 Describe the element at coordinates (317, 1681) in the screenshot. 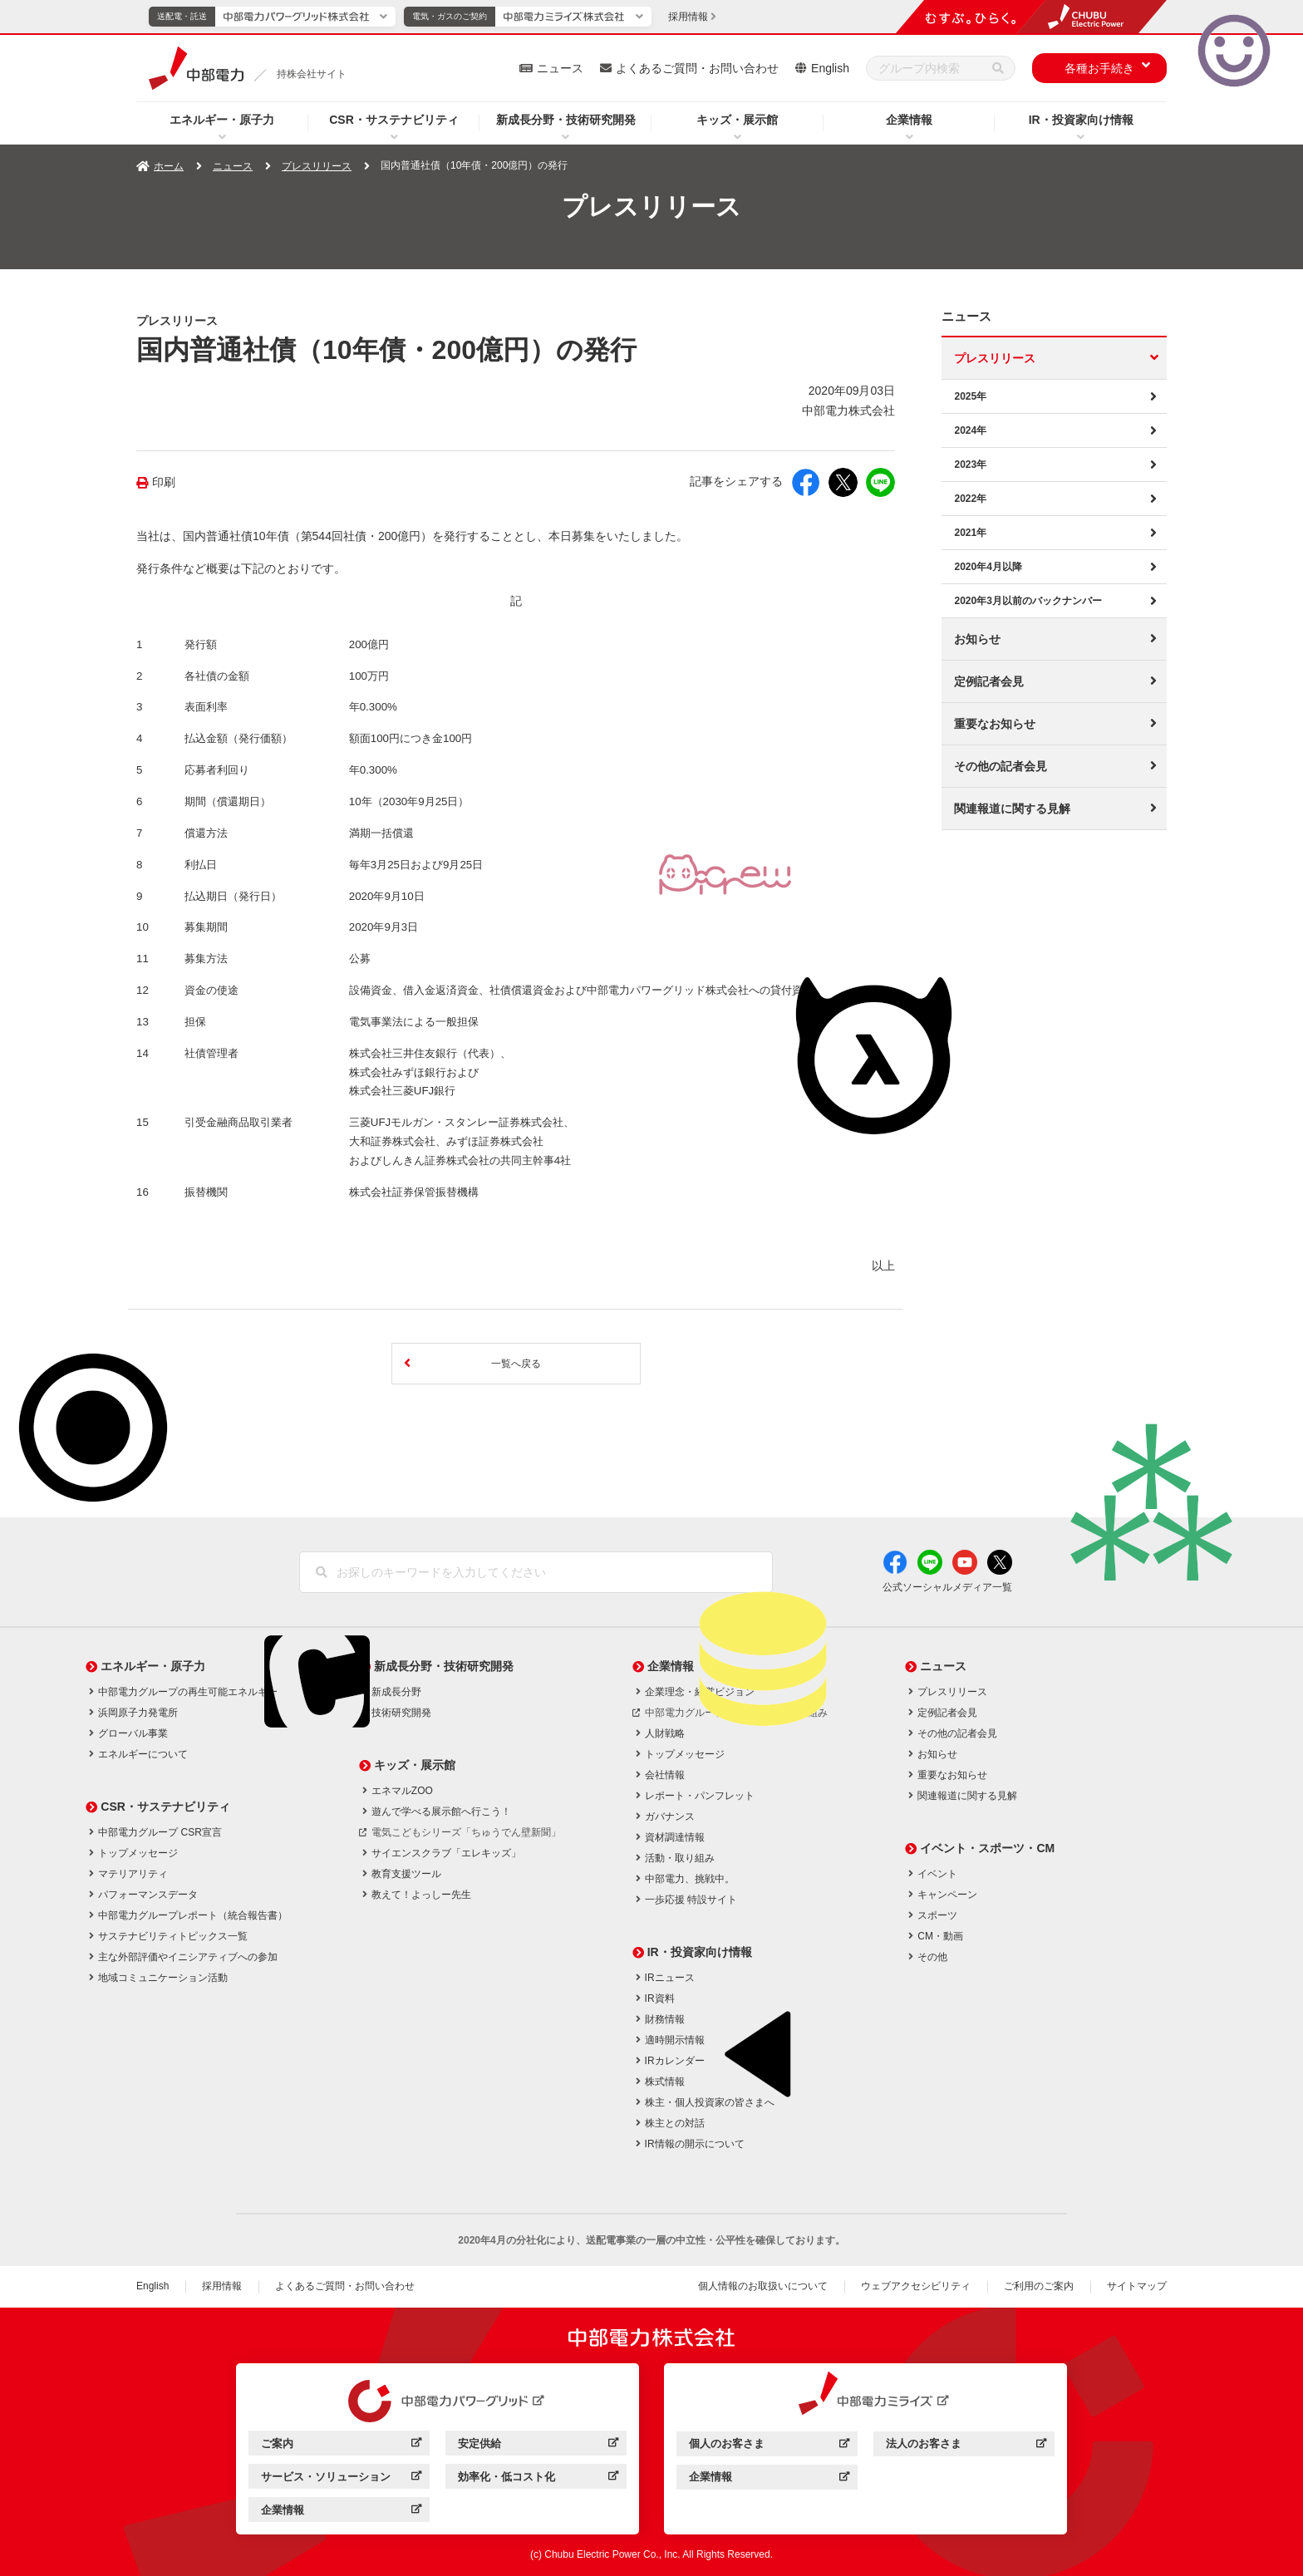

I see `contao CMS logo` at that location.